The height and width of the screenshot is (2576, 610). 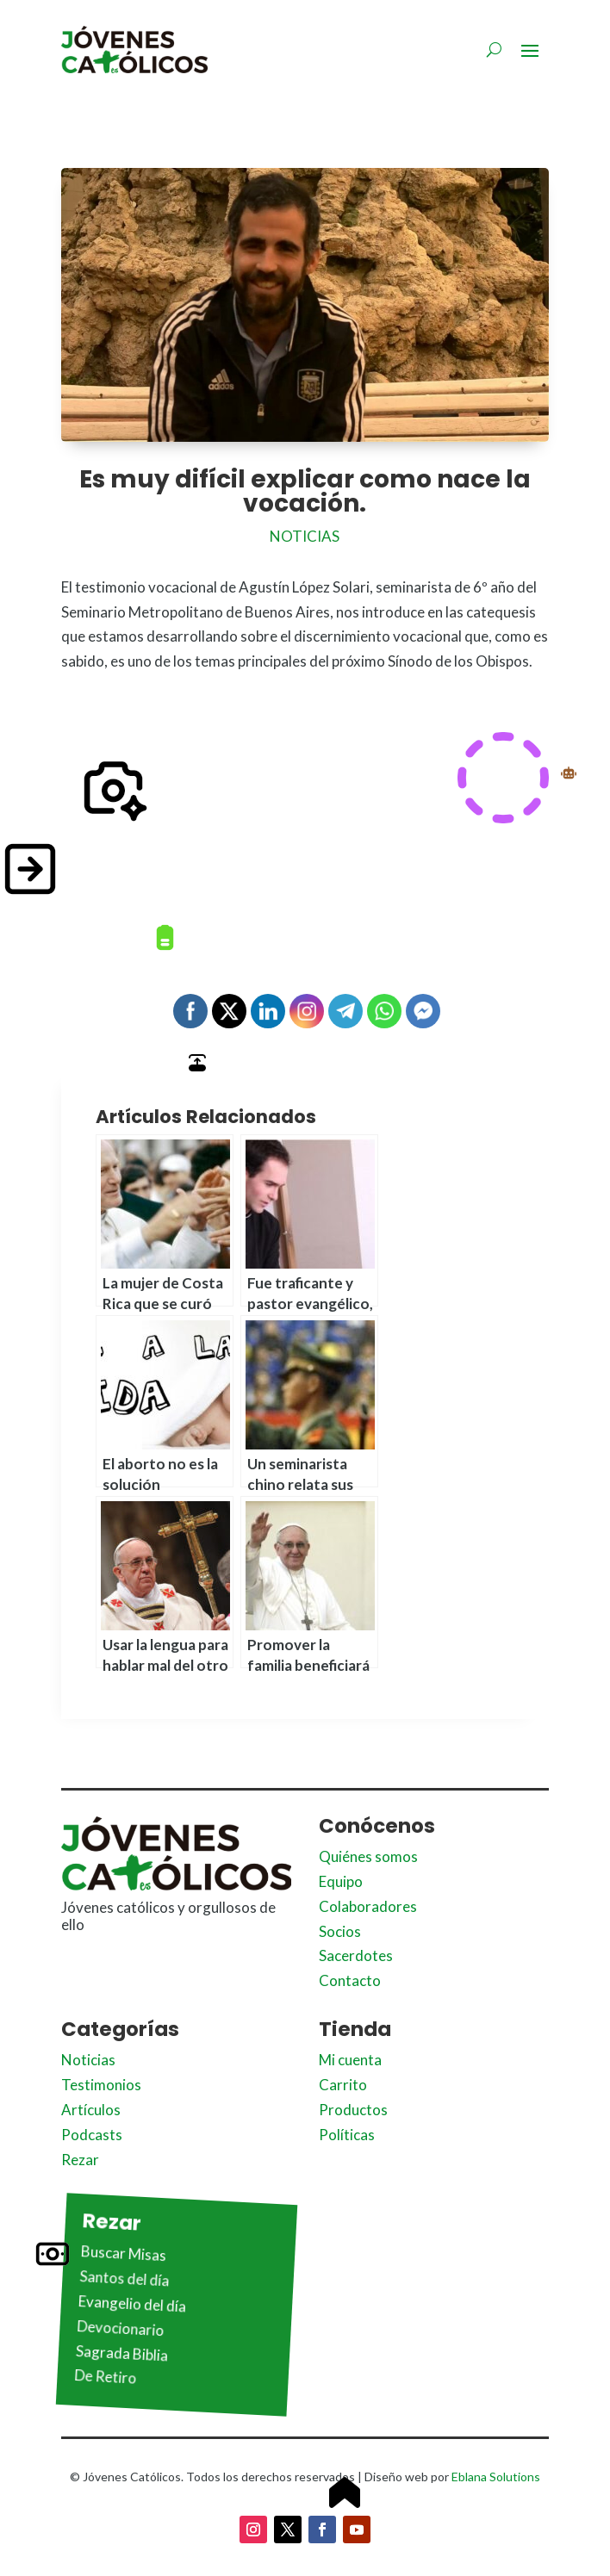 I want to click on proceed to the next step, so click(x=30, y=869).